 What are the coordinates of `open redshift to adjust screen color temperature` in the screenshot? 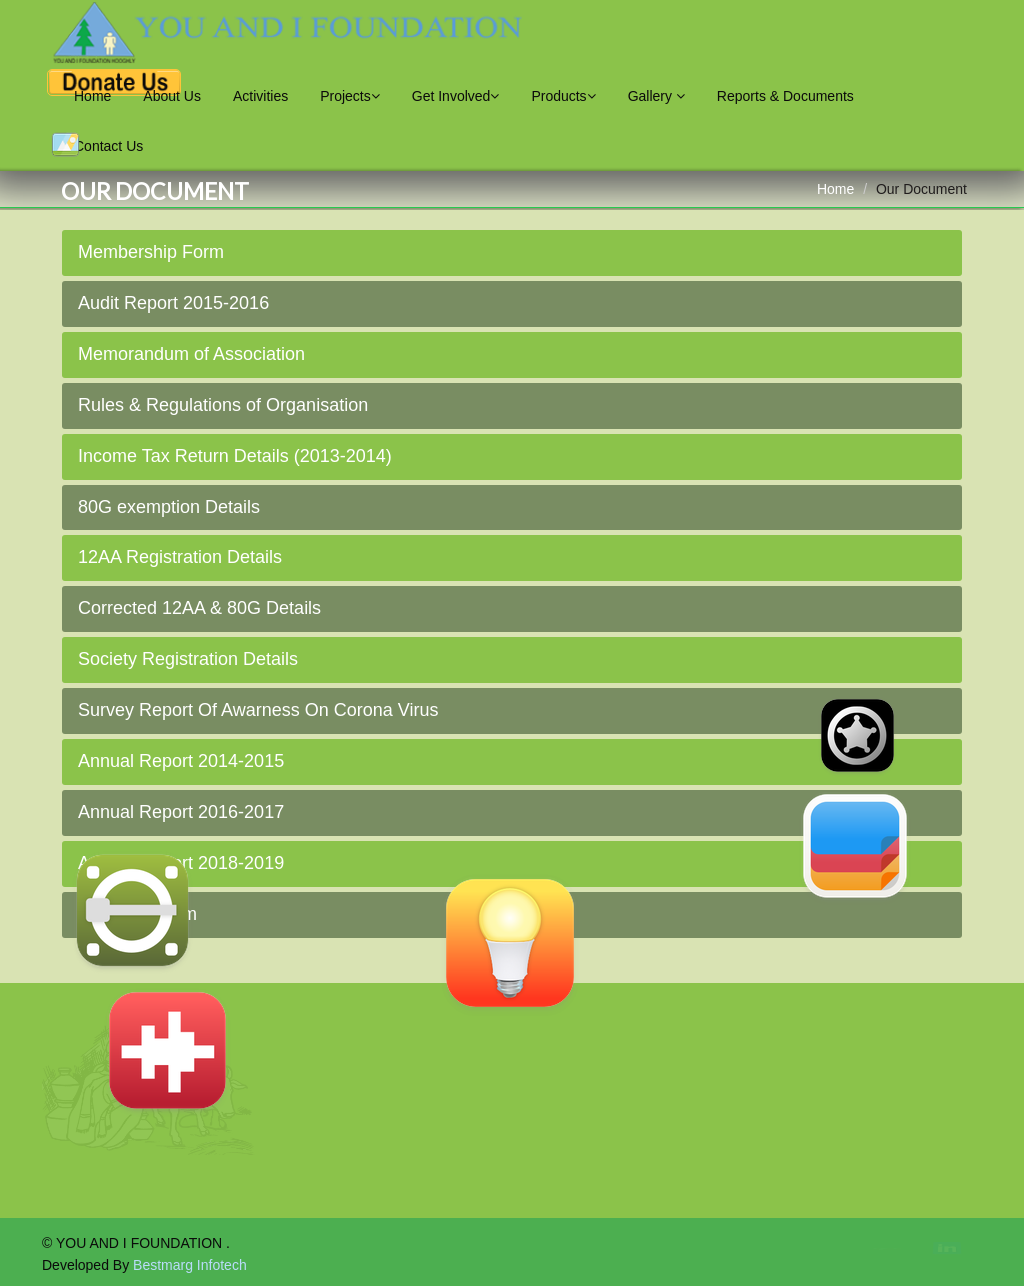 It's located at (510, 943).